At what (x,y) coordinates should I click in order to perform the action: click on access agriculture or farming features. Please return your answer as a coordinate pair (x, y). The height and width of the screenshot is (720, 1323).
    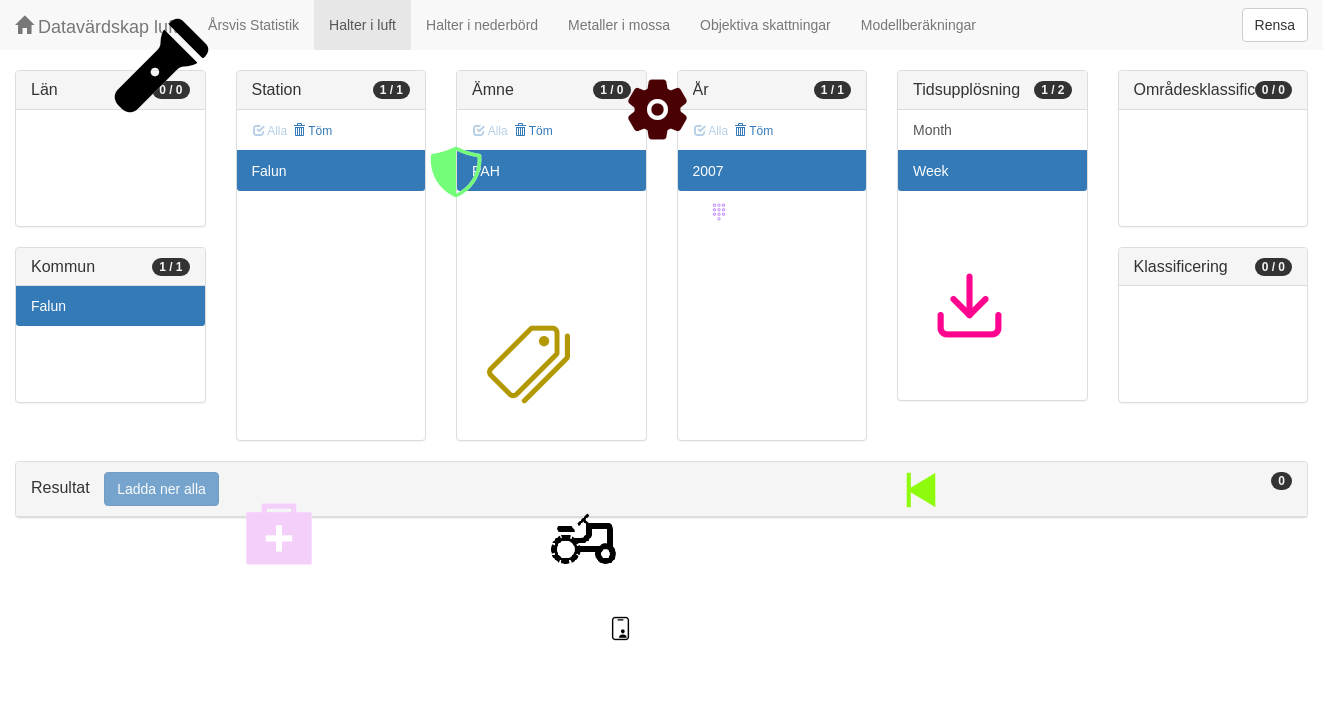
    Looking at the image, I should click on (583, 540).